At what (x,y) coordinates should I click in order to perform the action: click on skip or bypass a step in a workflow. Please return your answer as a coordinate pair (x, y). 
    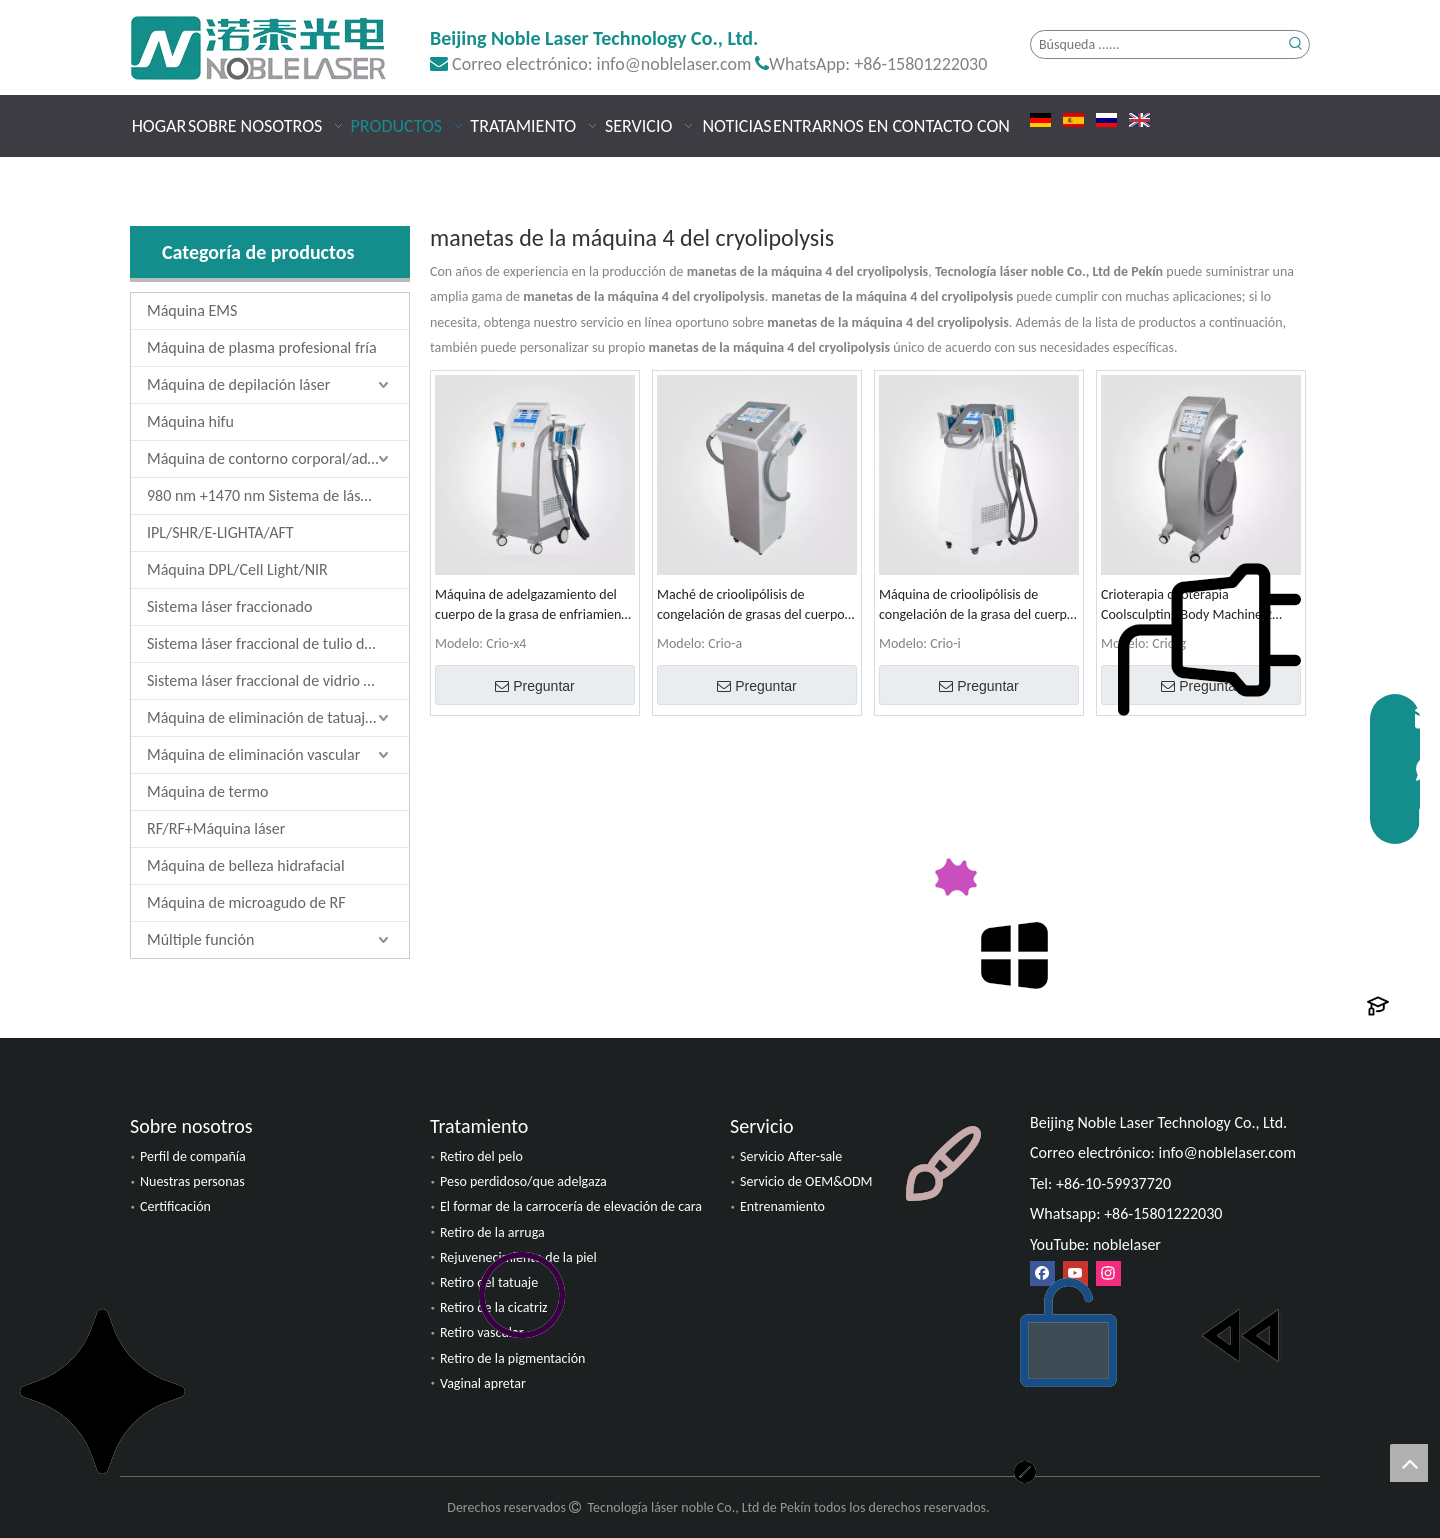
    Looking at the image, I should click on (1025, 1472).